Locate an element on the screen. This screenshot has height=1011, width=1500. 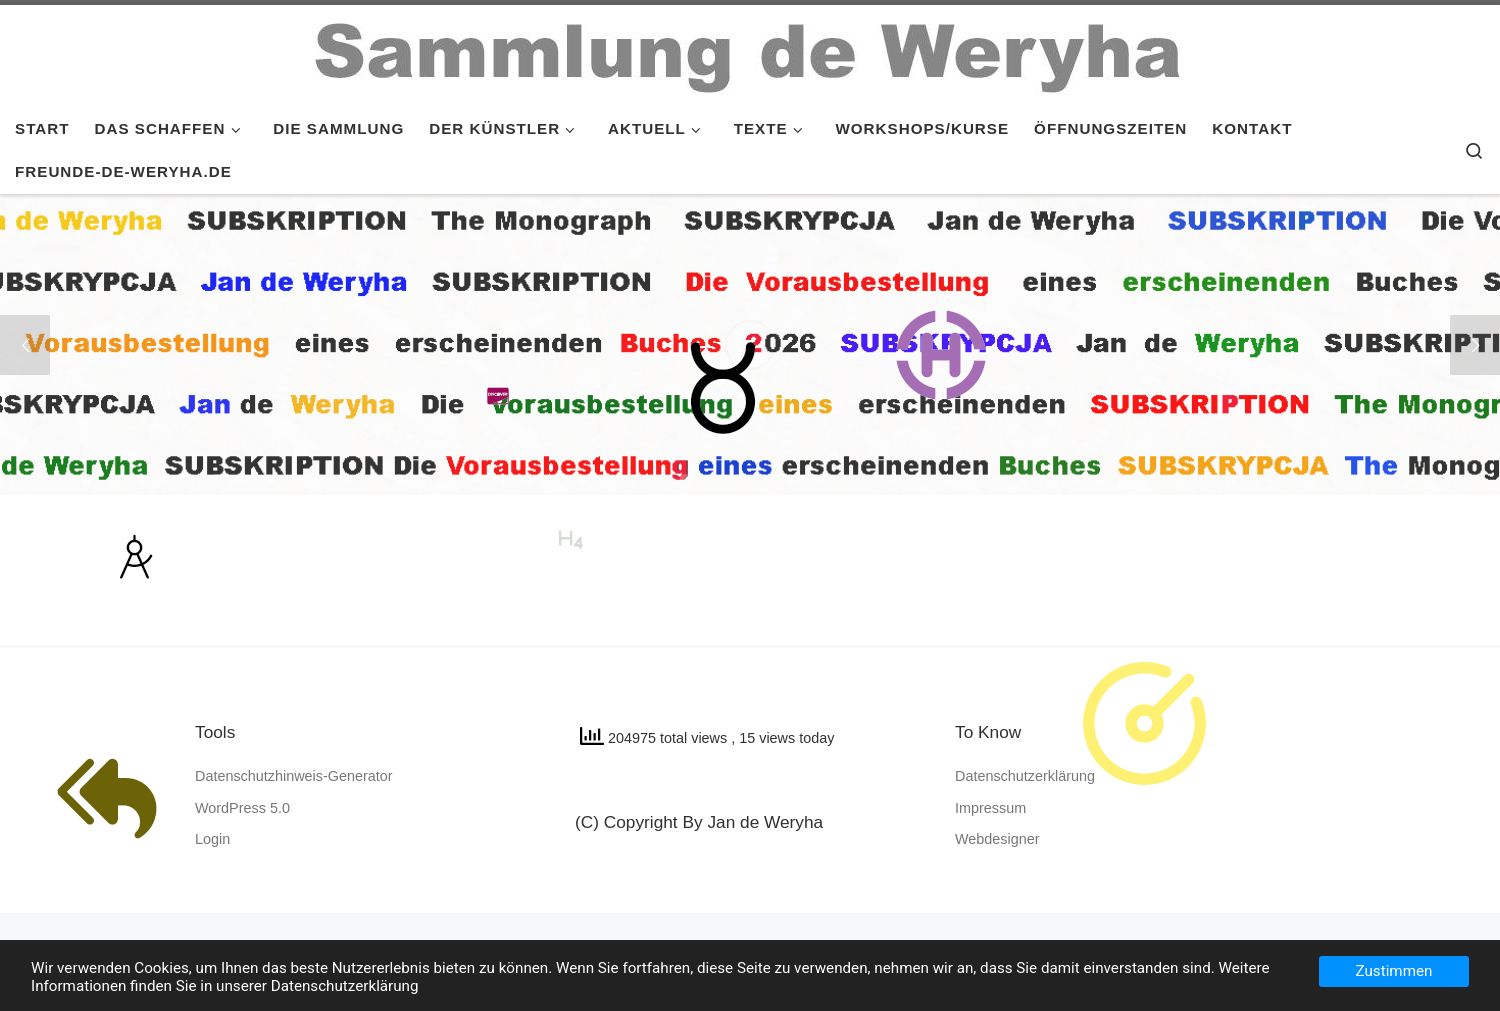
pay with Discover card is located at coordinates (498, 396).